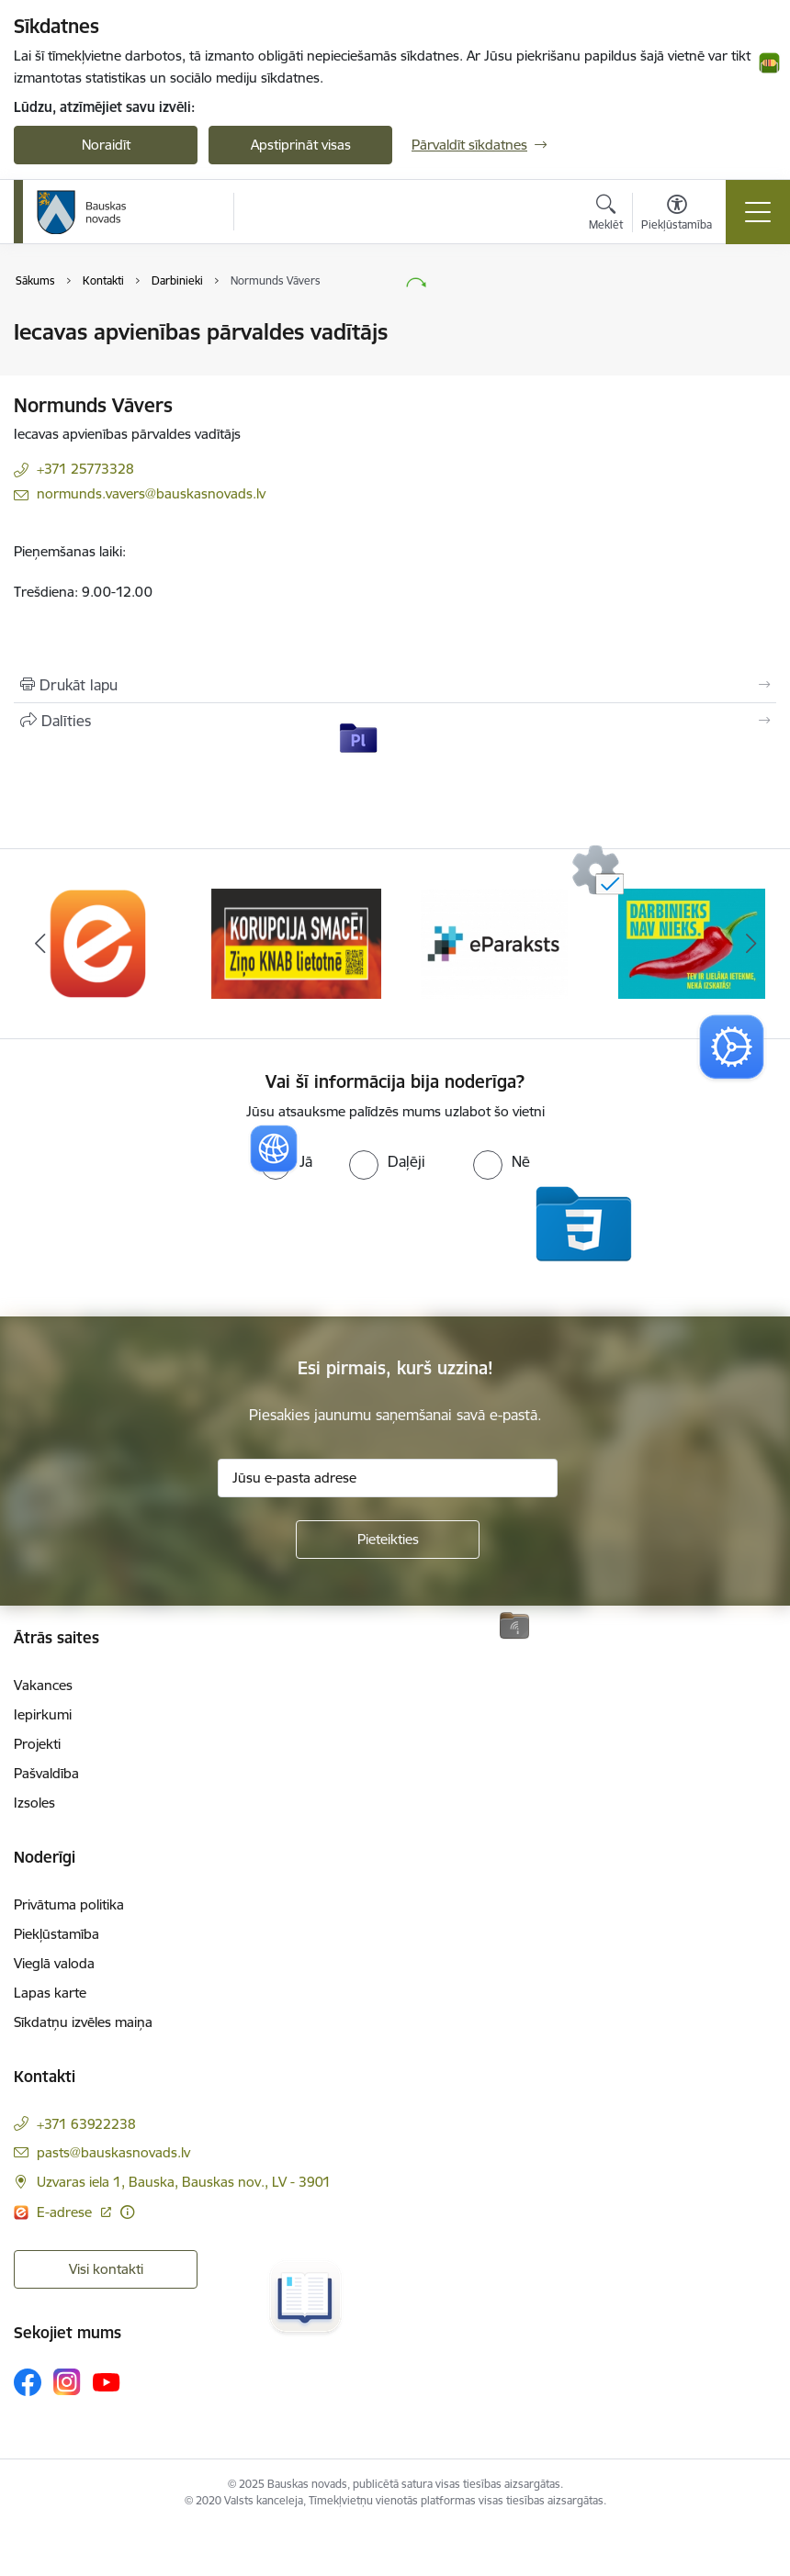 The image size is (790, 2576). Describe the element at coordinates (274, 1149) in the screenshot. I see `open network settings and preferences` at that location.